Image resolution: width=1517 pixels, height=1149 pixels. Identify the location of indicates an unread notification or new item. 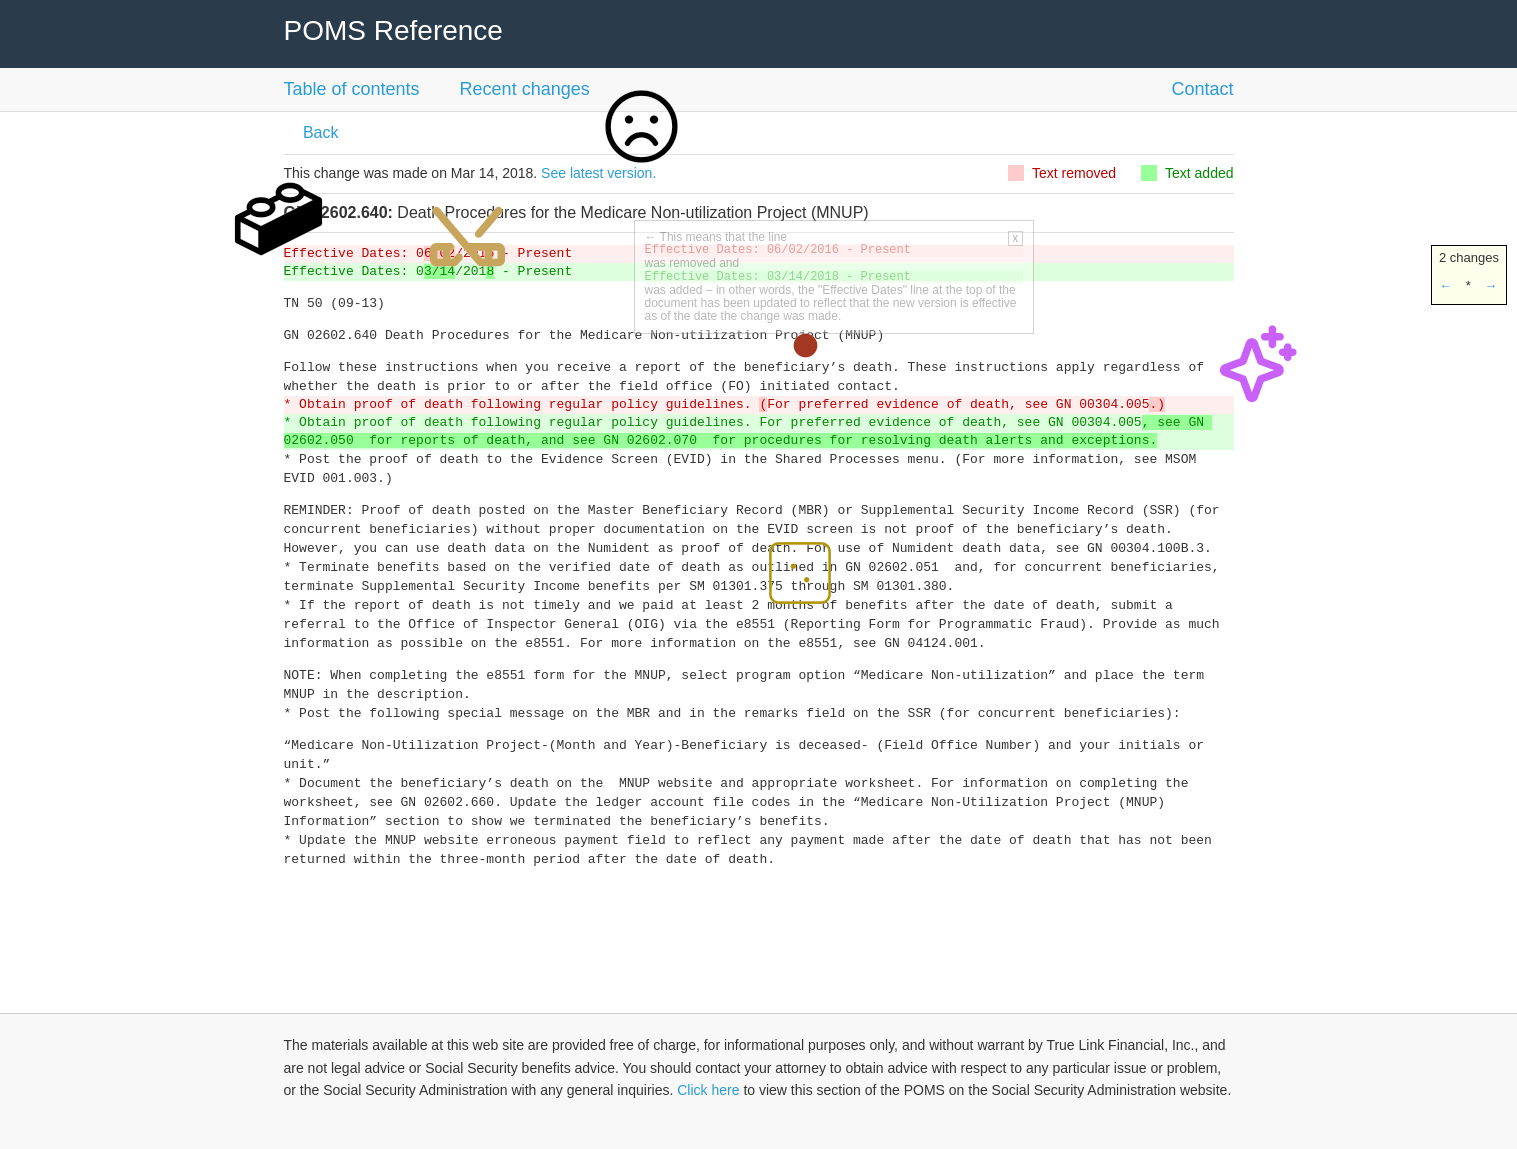
(805, 345).